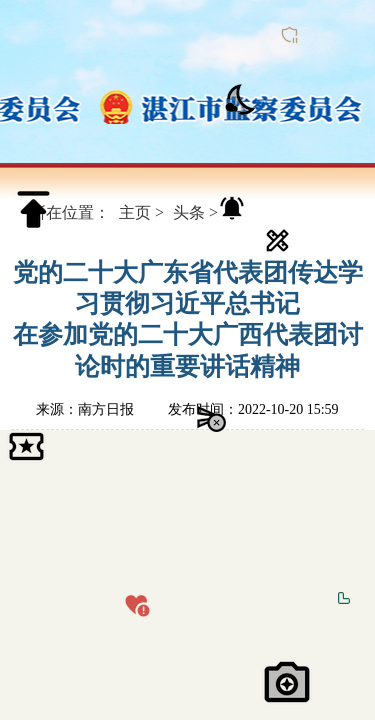  I want to click on health alert or warning notification, so click(137, 604).